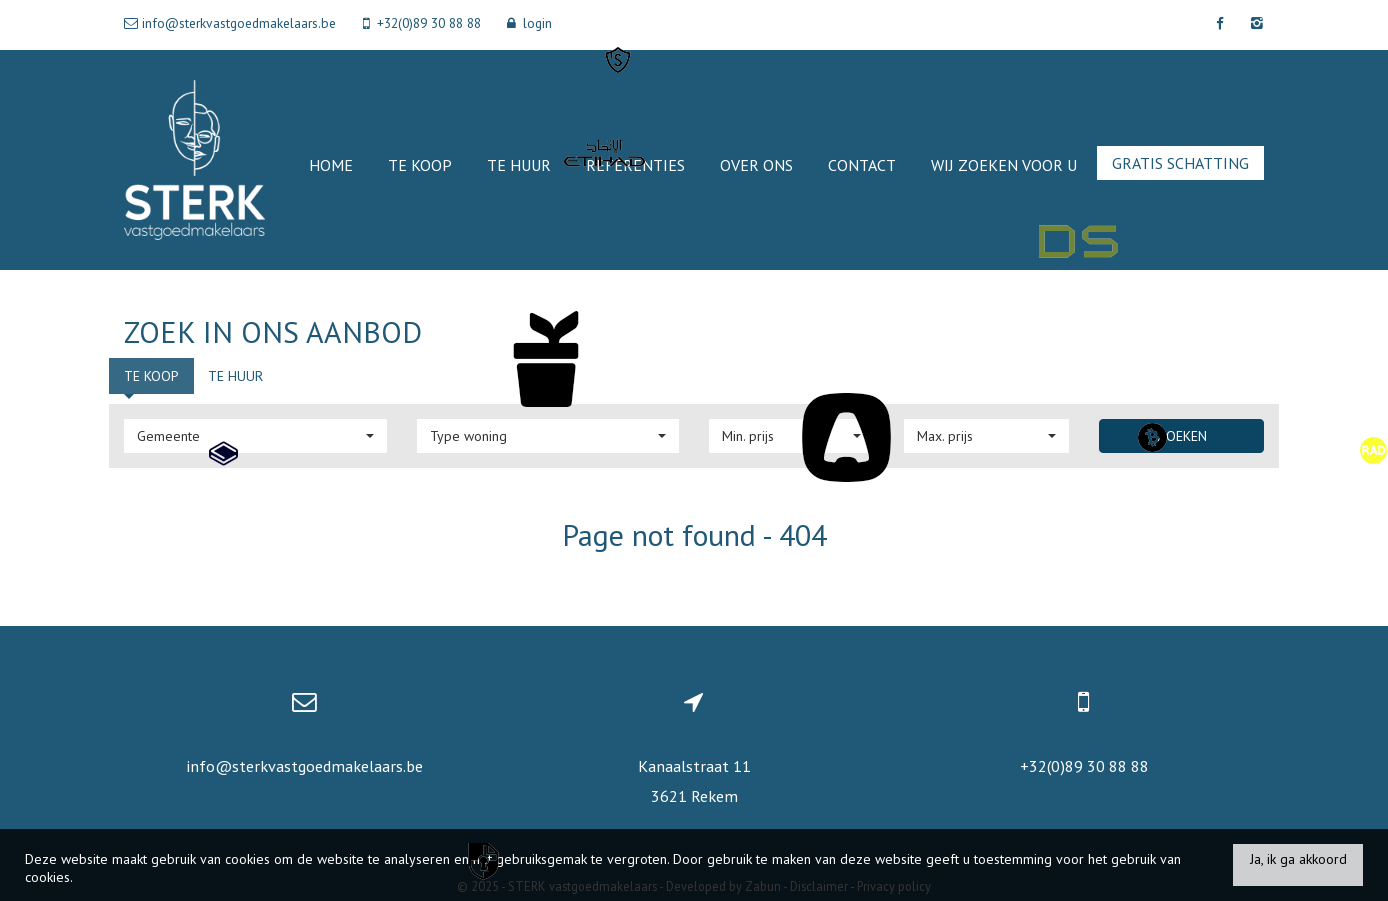 The height and width of the screenshot is (901, 1388). I want to click on songoda brand logo, so click(618, 60).